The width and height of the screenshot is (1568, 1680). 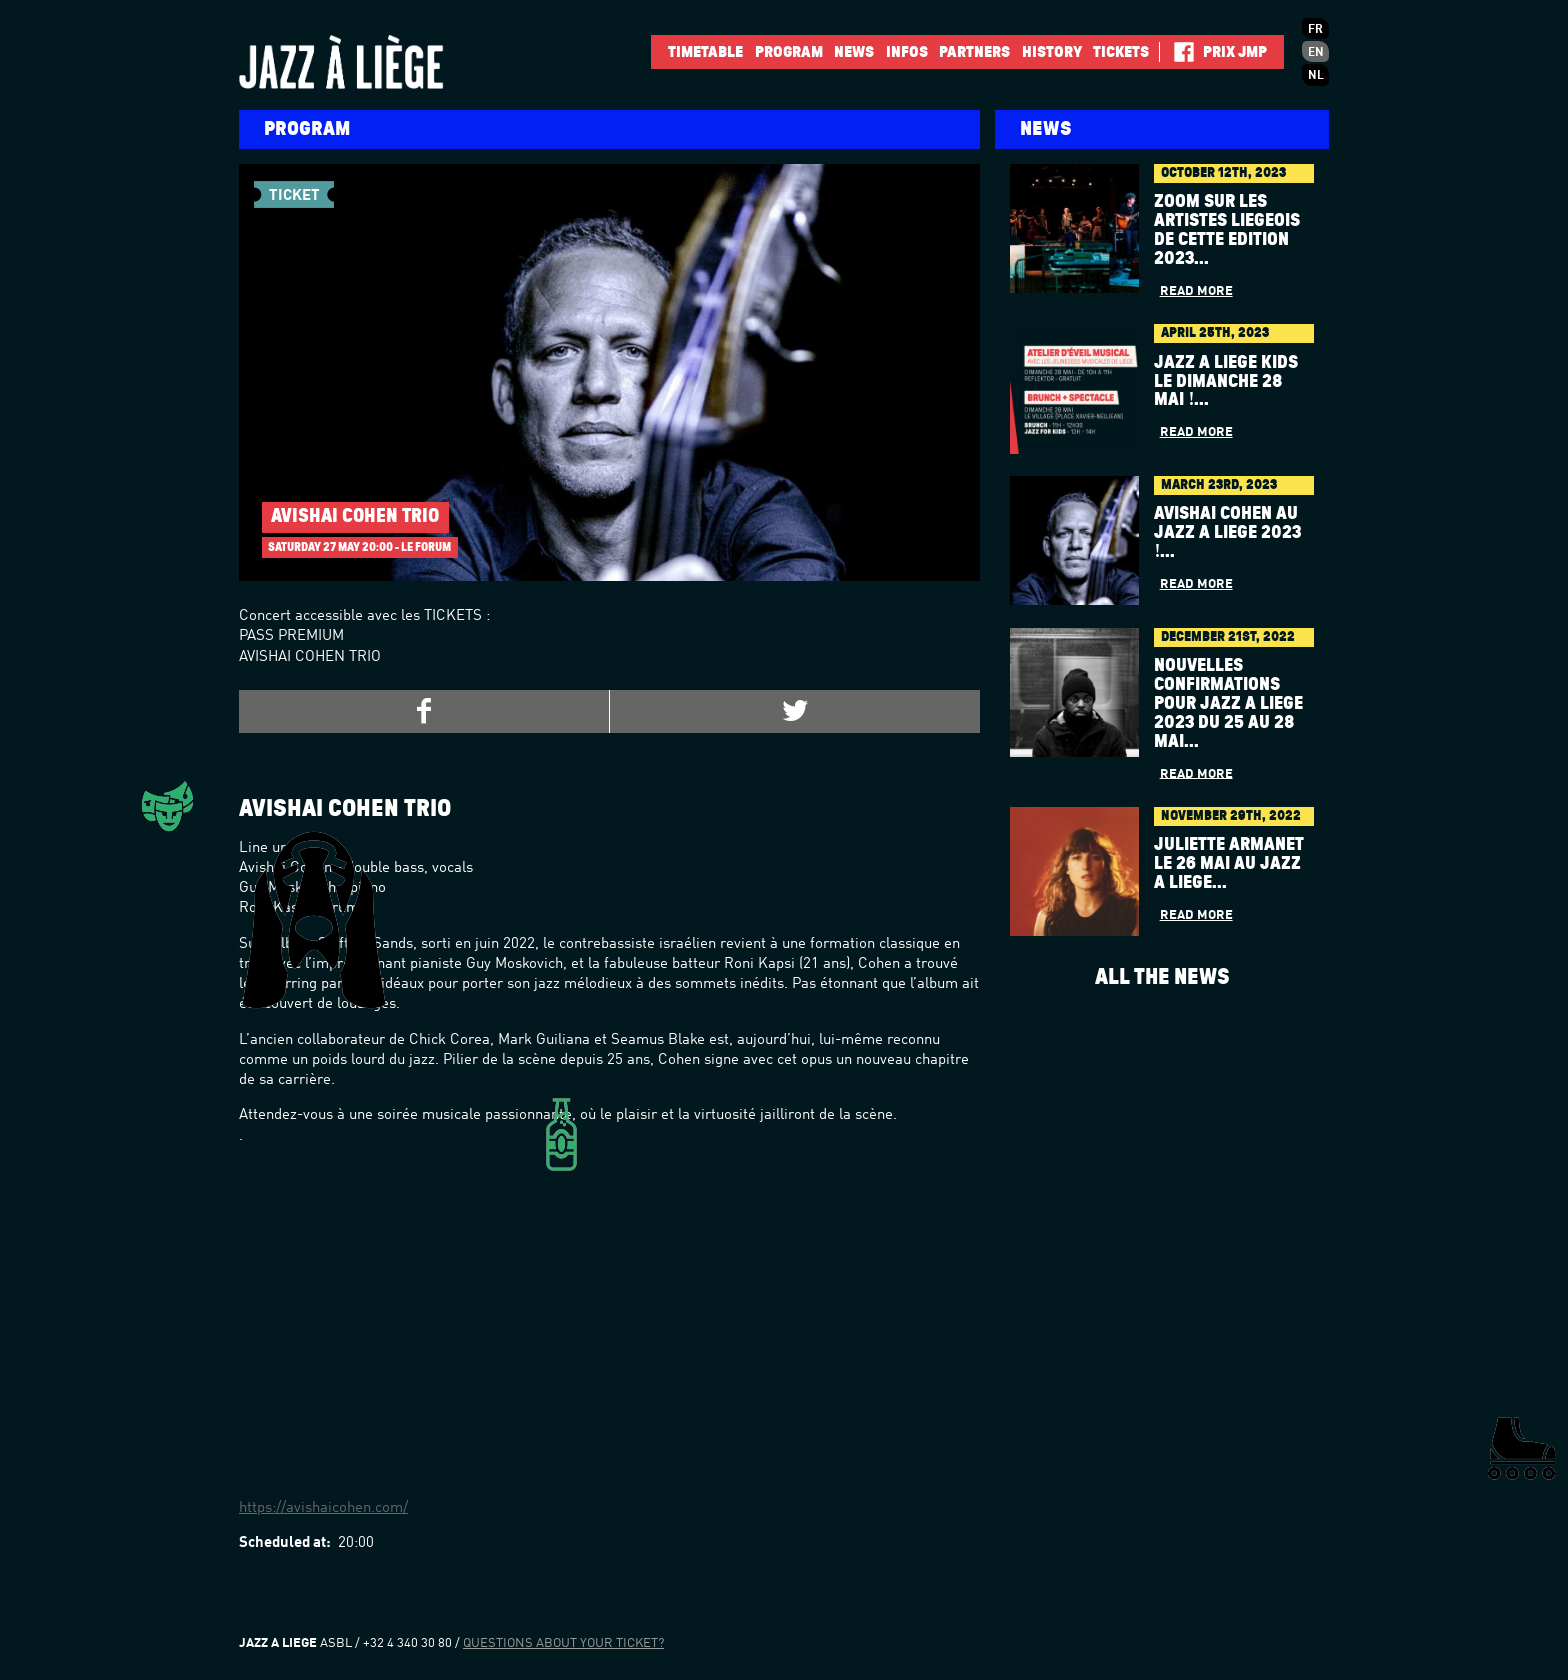 I want to click on browse beer or beverage options, so click(x=561, y=1134).